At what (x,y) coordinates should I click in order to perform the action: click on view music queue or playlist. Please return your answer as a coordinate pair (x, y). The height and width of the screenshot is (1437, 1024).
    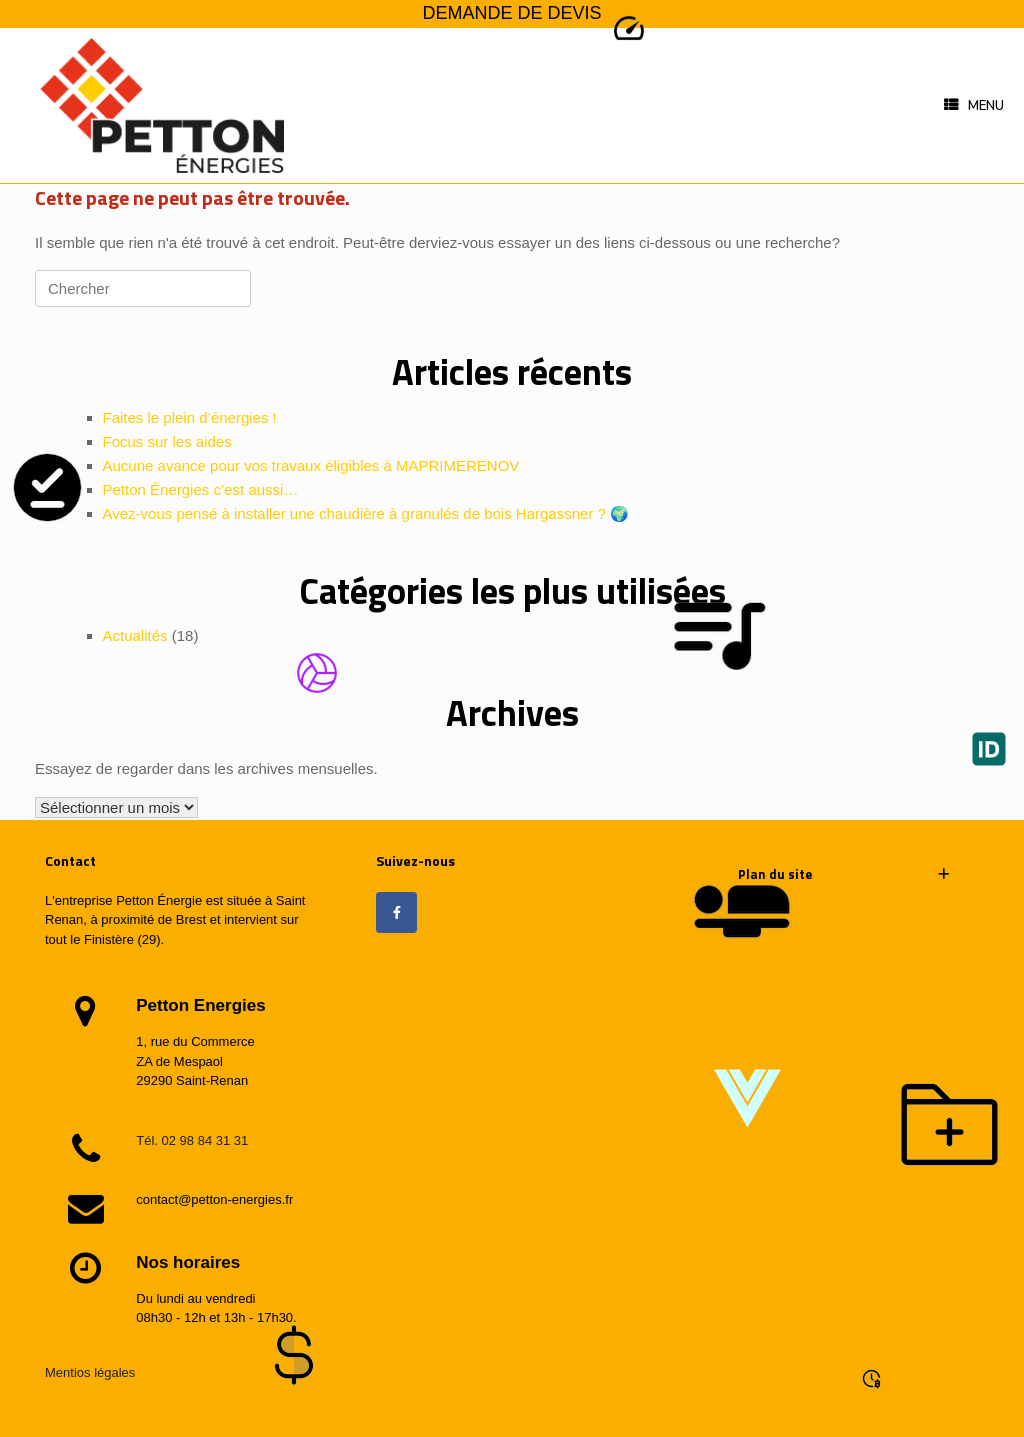
    Looking at the image, I should click on (717, 631).